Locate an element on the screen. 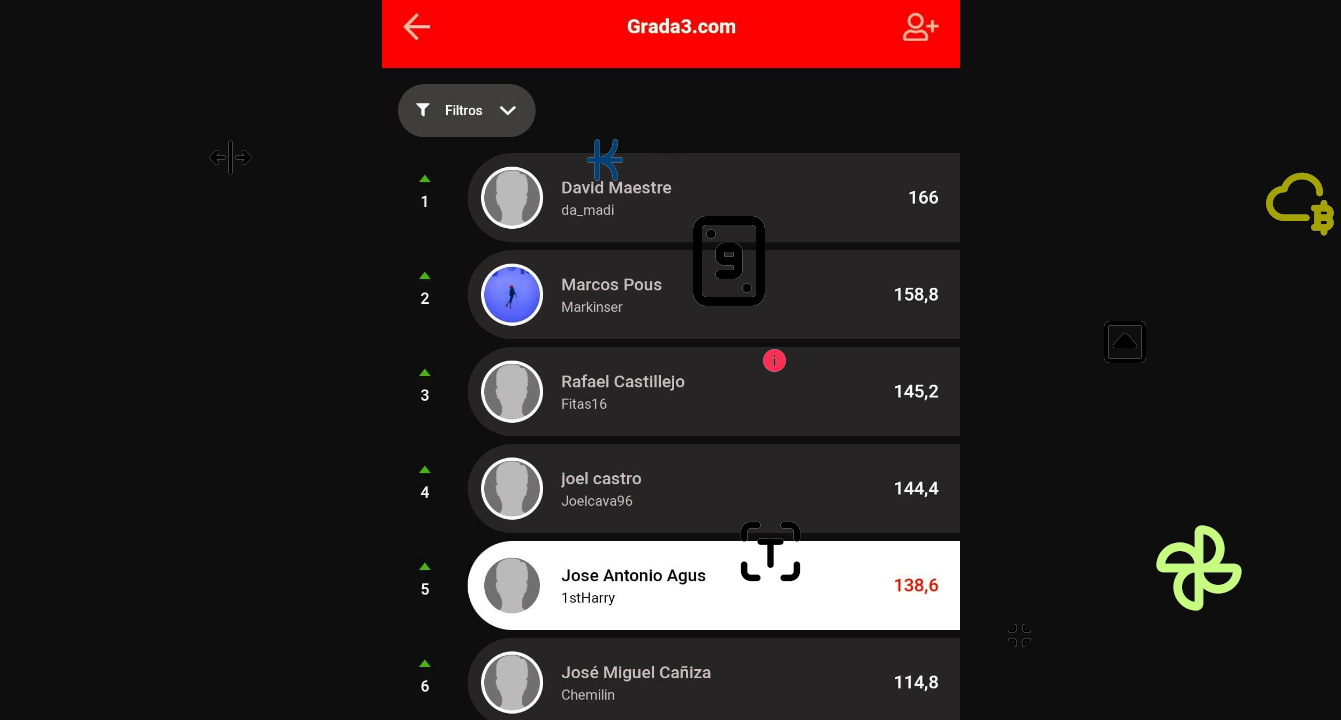  minimize or collapse the current window is located at coordinates (1019, 635).